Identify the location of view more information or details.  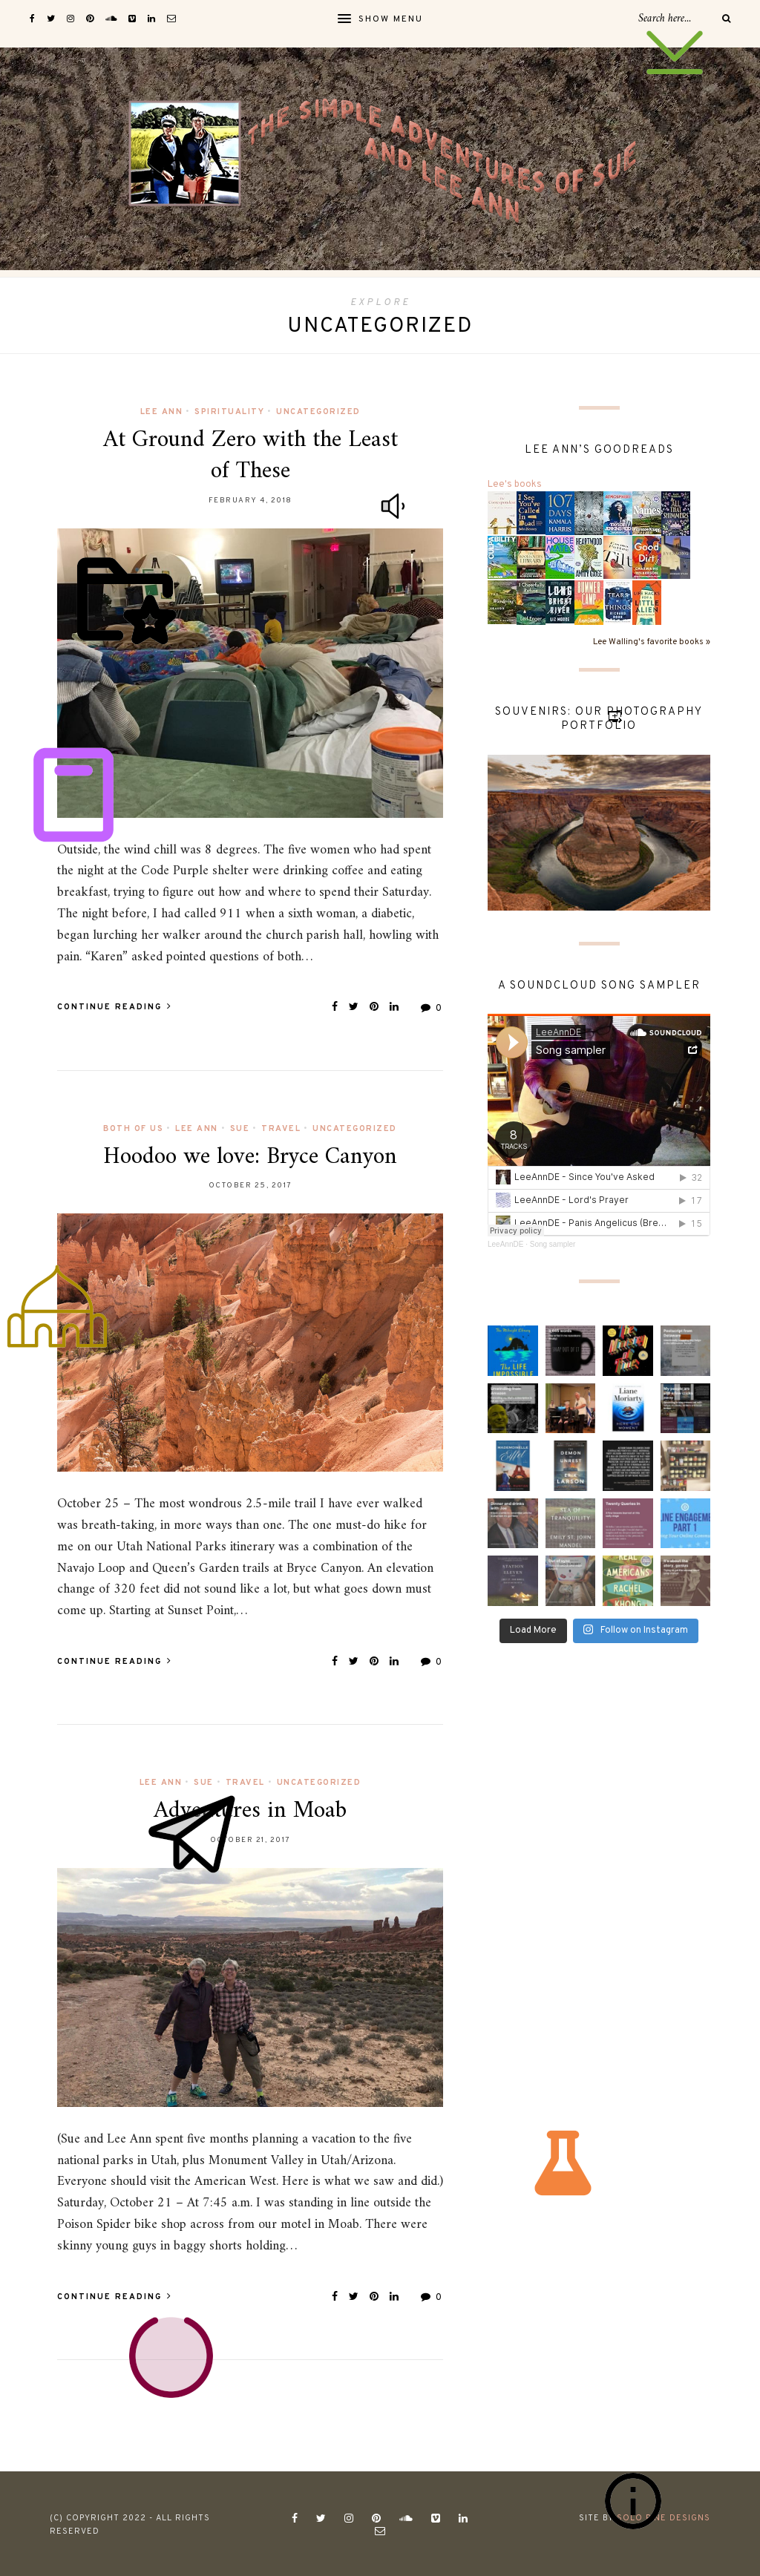
(633, 2501).